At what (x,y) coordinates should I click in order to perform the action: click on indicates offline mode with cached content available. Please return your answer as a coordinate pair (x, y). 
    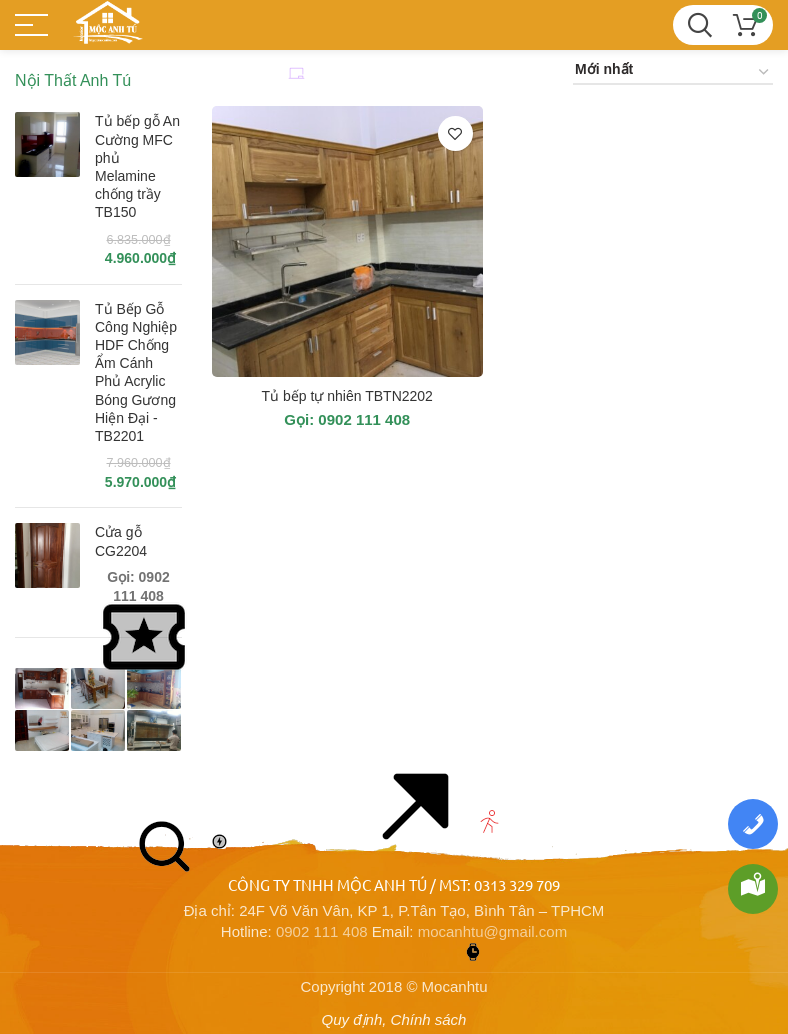
    Looking at the image, I should click on (219, 841).